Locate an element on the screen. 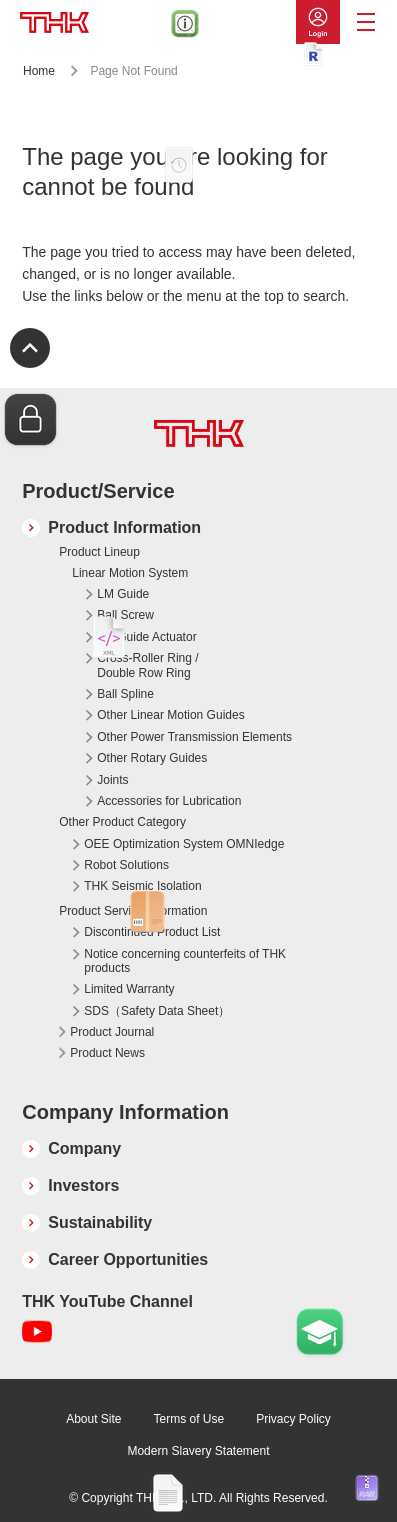 This screenshot has width=397, height=1522. an XML document file is located at coordinates (109, 638).